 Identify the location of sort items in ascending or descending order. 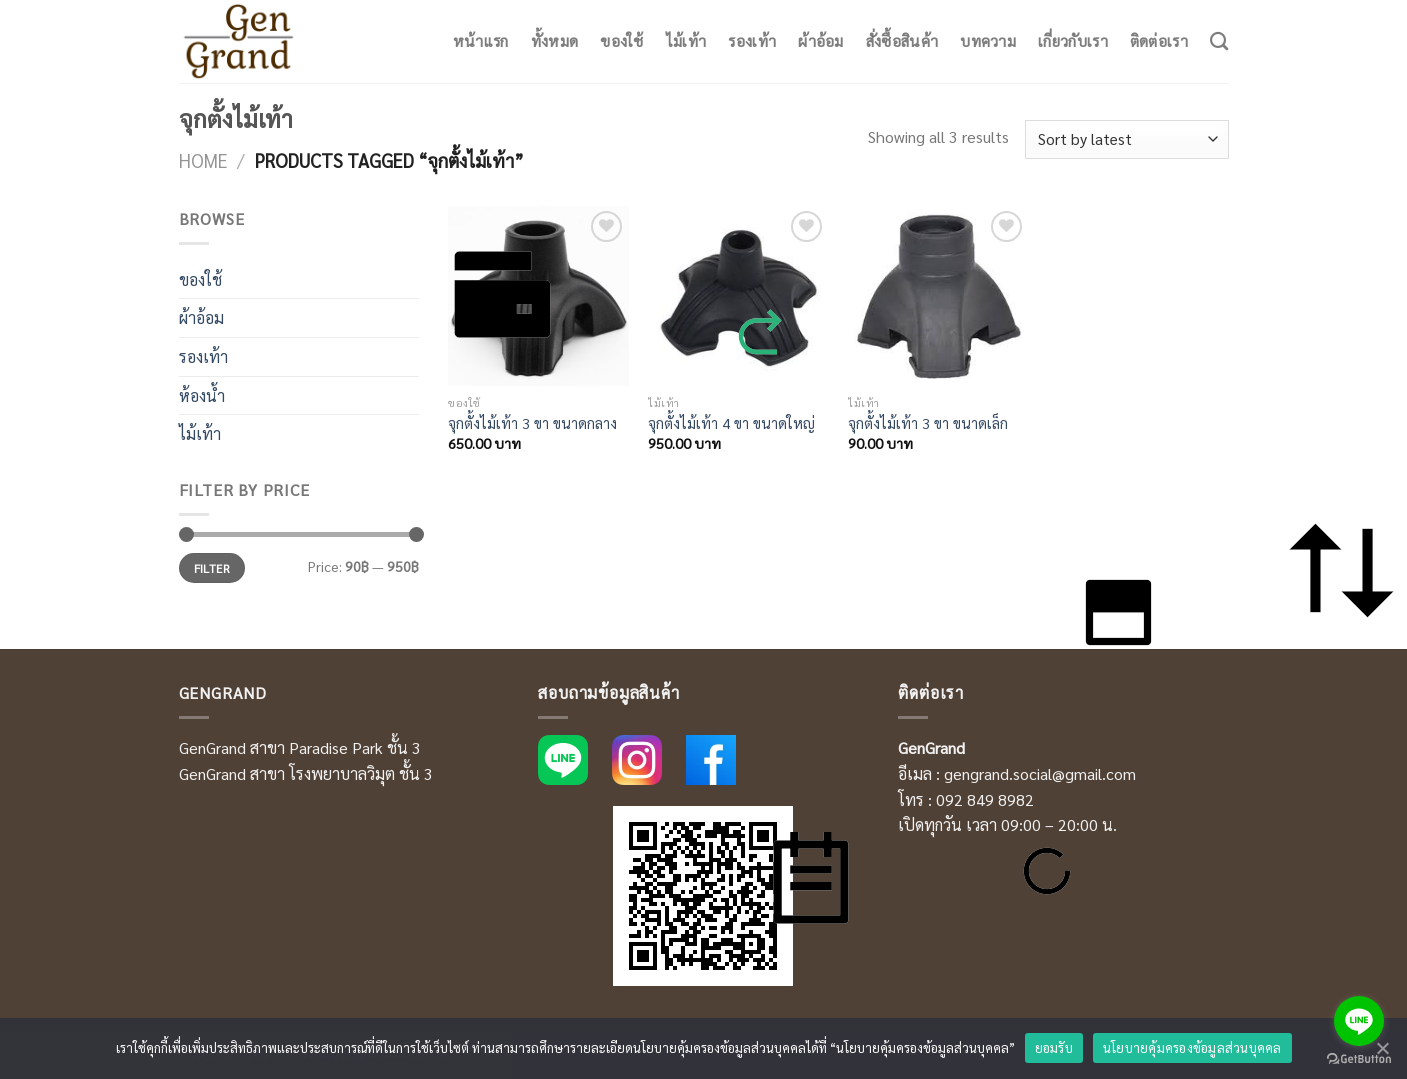
(1341, 570).